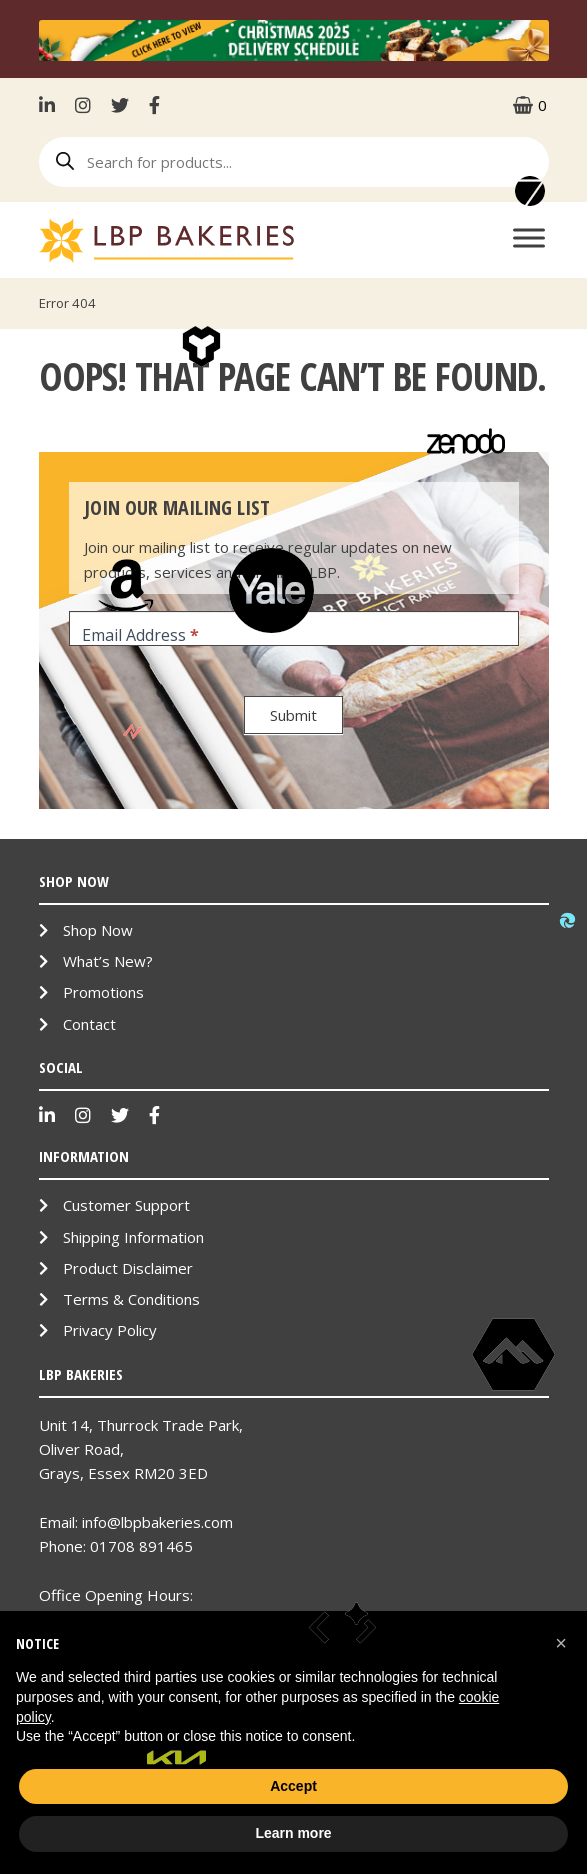 The image size is (587, 1874). I want to click on Framework7 mobile framework logo, so click(530, 191).